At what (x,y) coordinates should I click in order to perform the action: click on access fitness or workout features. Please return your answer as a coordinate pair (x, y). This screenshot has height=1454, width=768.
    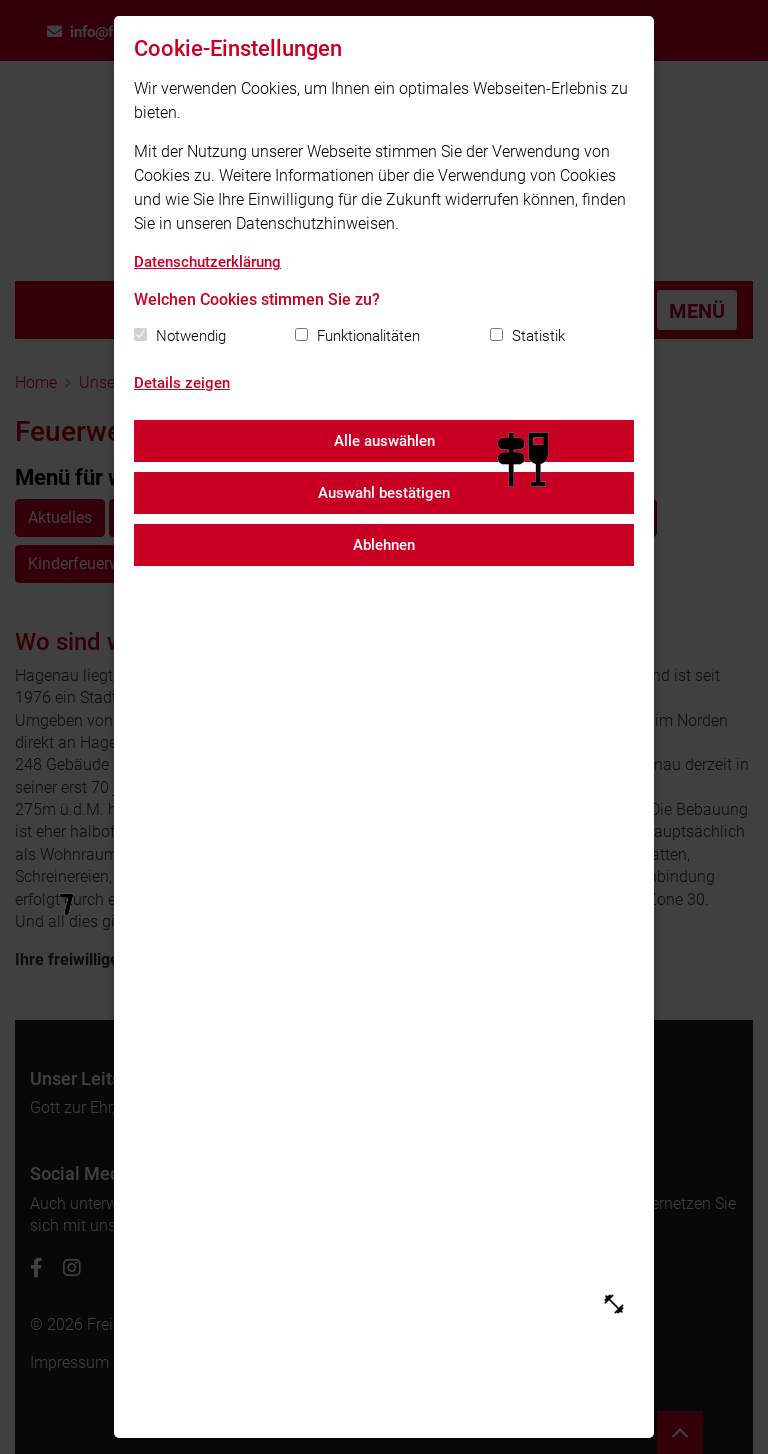
    Looking at the image, I should click on (614, 1304).